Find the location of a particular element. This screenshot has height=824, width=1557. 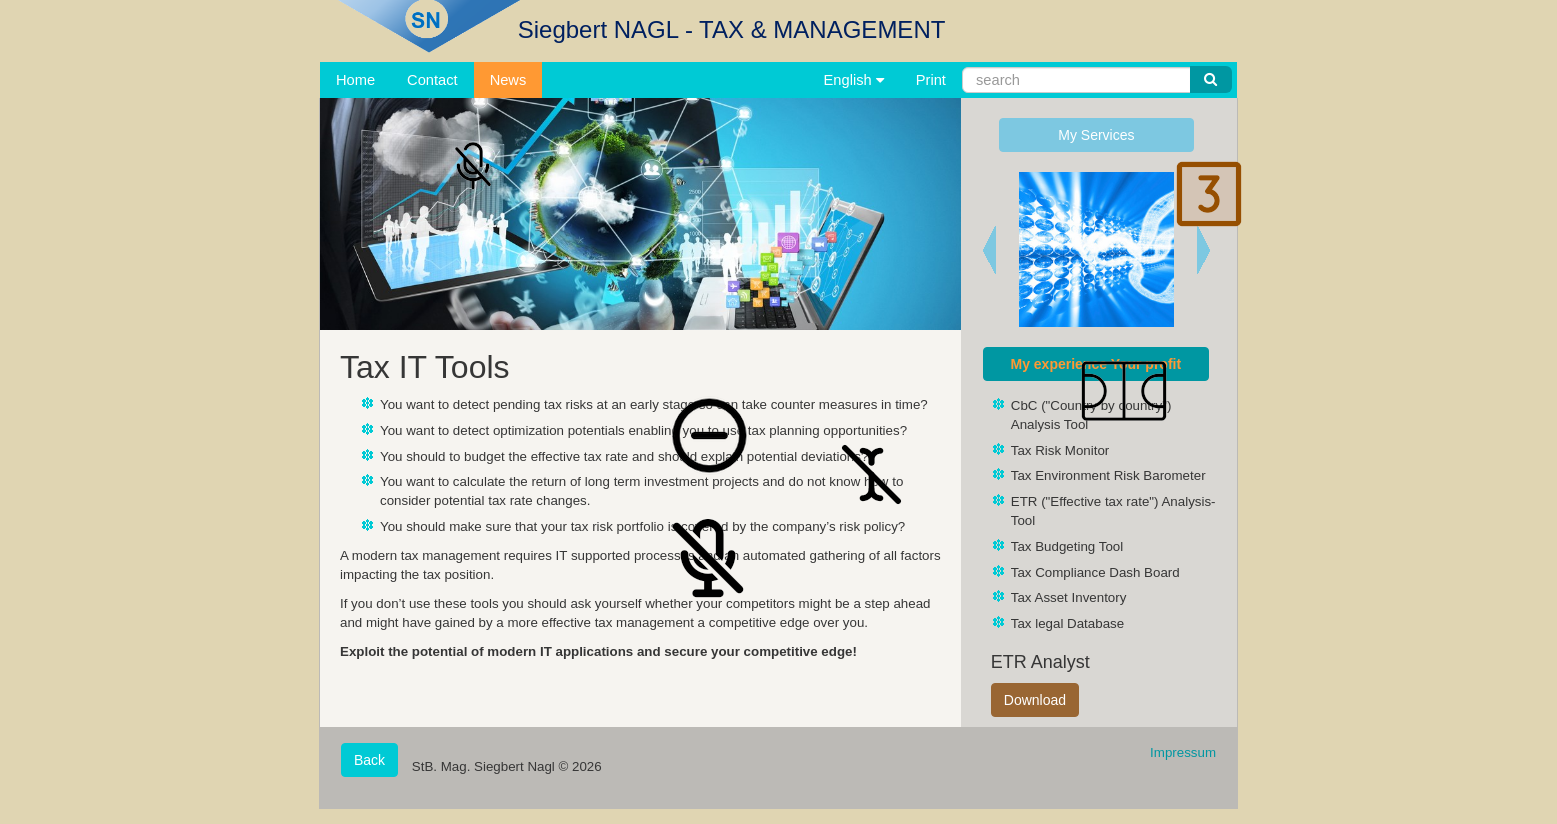

remove an item from a list is located at coordinates (709, 435).